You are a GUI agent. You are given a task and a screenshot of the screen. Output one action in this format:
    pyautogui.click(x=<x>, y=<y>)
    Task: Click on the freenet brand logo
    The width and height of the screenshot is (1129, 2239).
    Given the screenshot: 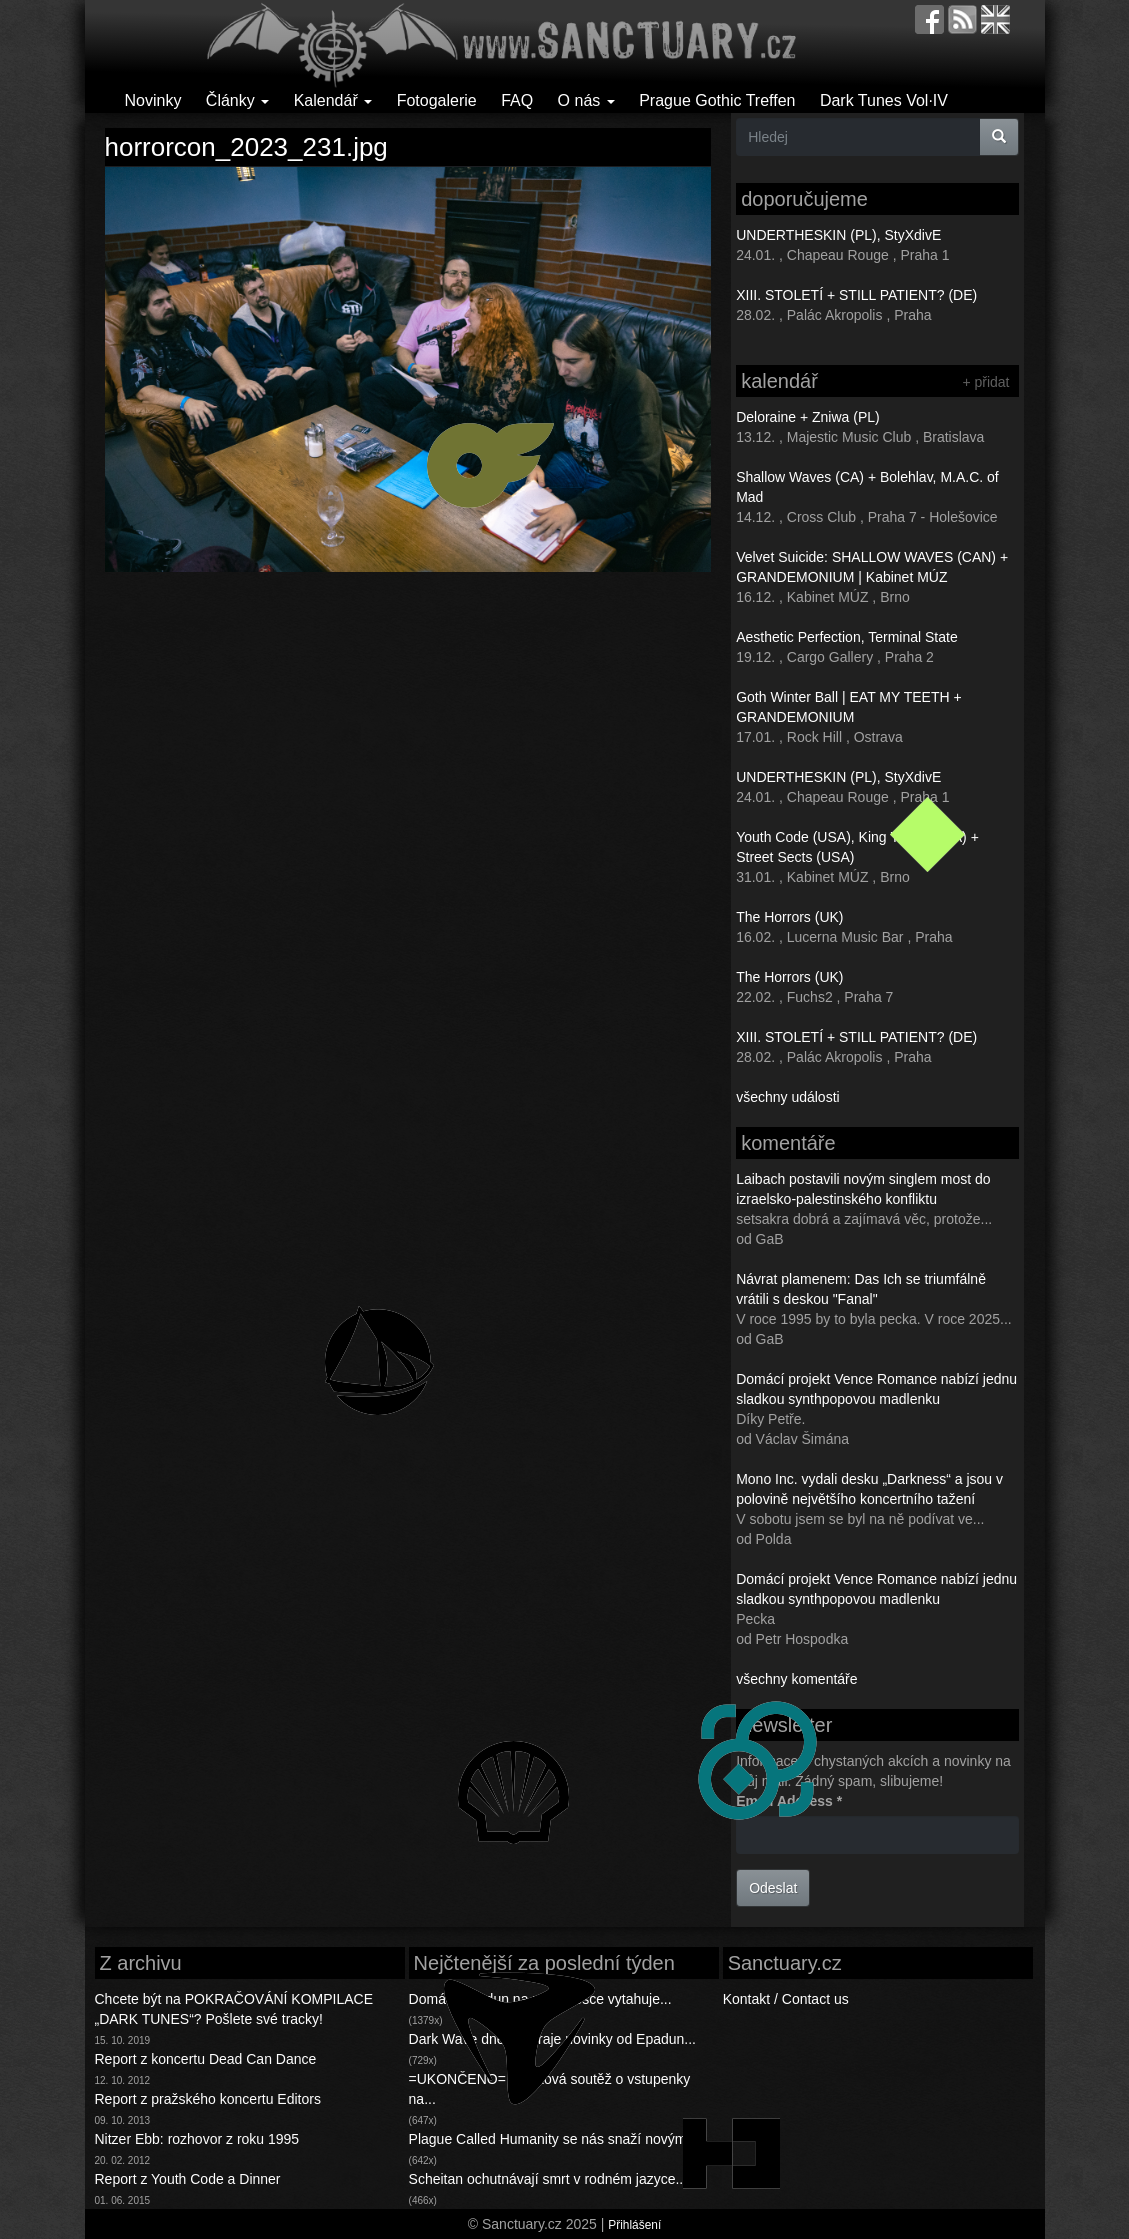 What is the action you would take?
    pyautogui.click(x=519, y=2038)
    